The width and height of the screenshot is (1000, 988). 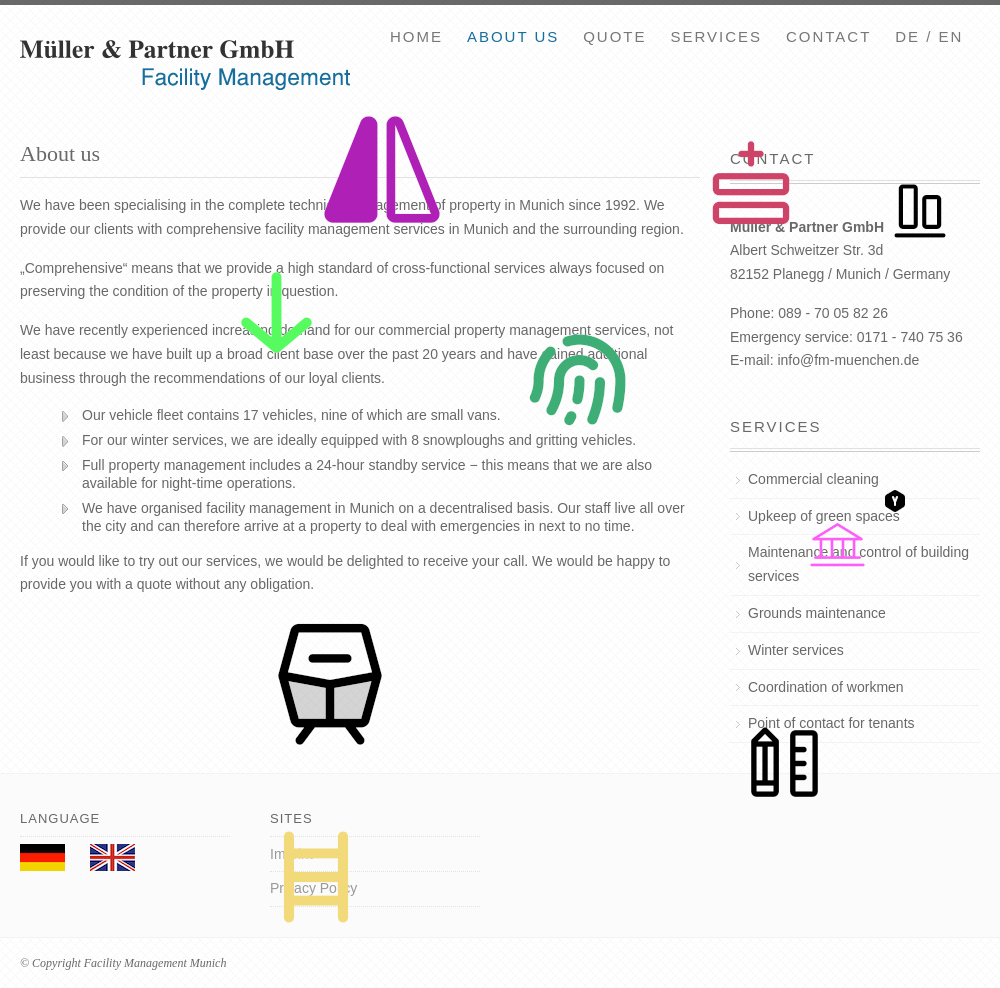 What do you see at coordinates (895, 501) in the screenshot?
I see `indicates a Y Combinator or YC-related feature` at bounding box center [895, 501].